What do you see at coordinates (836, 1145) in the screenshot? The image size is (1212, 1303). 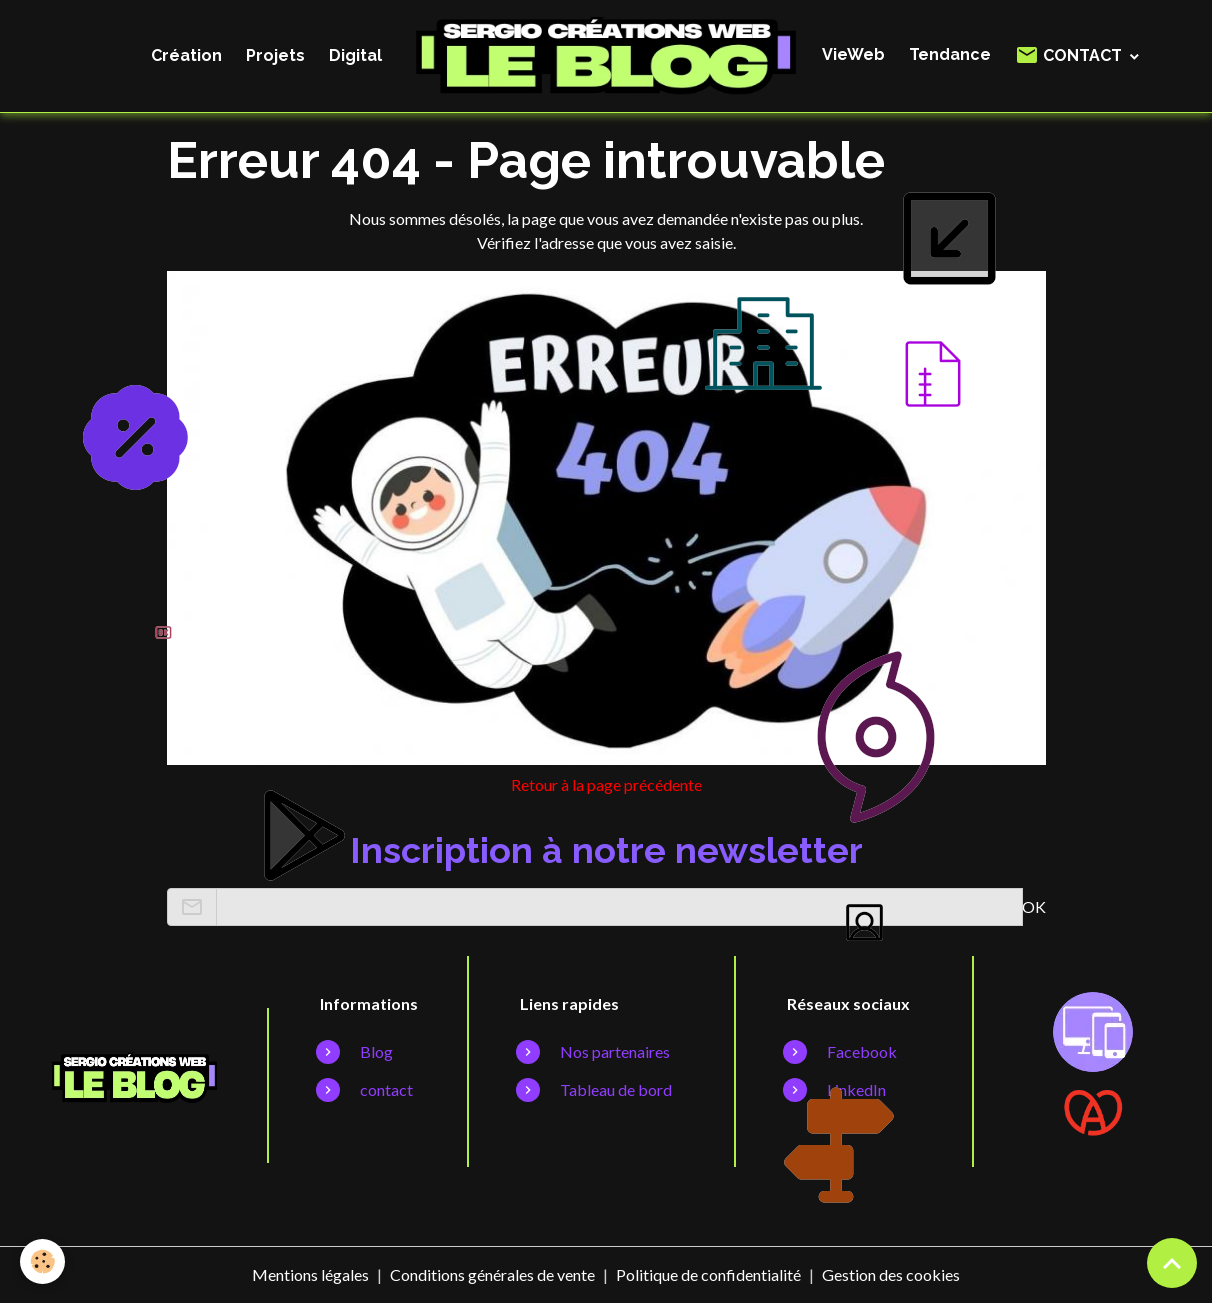 I see `get directions to a destination` at bounding box center [836, 1145].